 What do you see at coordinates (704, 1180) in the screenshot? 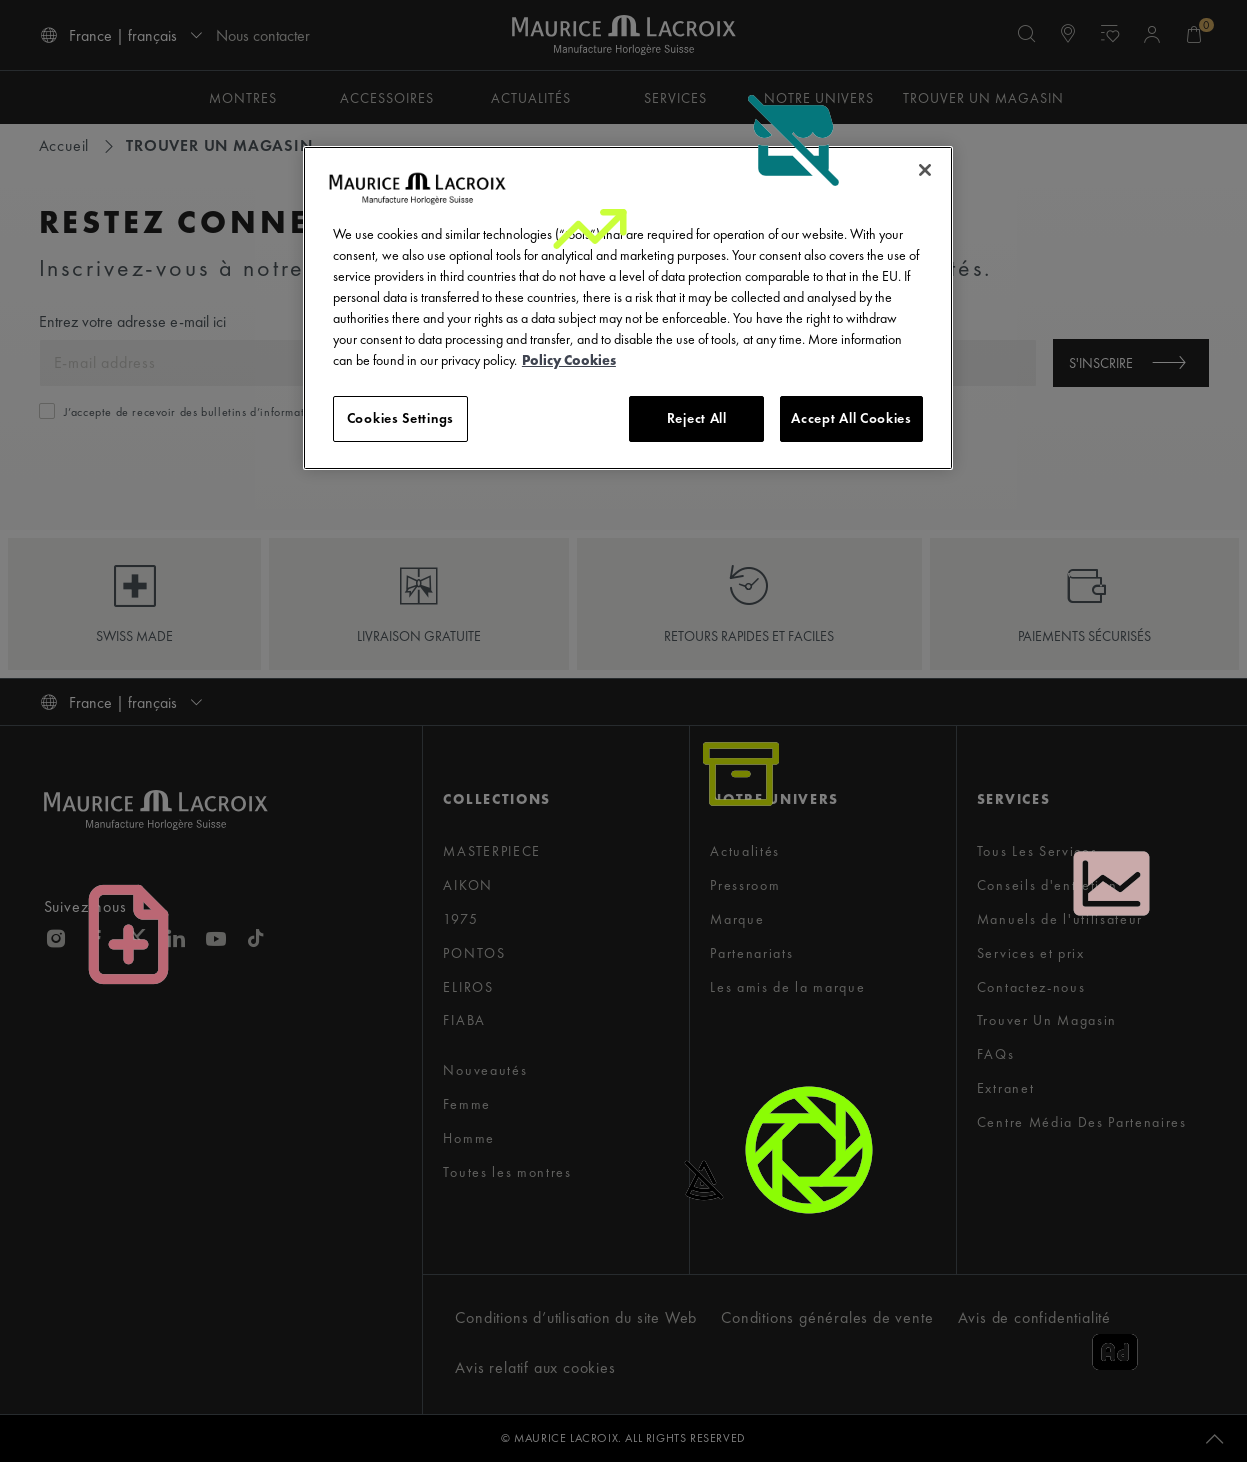
I see `indicates pizza is unavailable or sold out` at bounding box center [704, 1180].